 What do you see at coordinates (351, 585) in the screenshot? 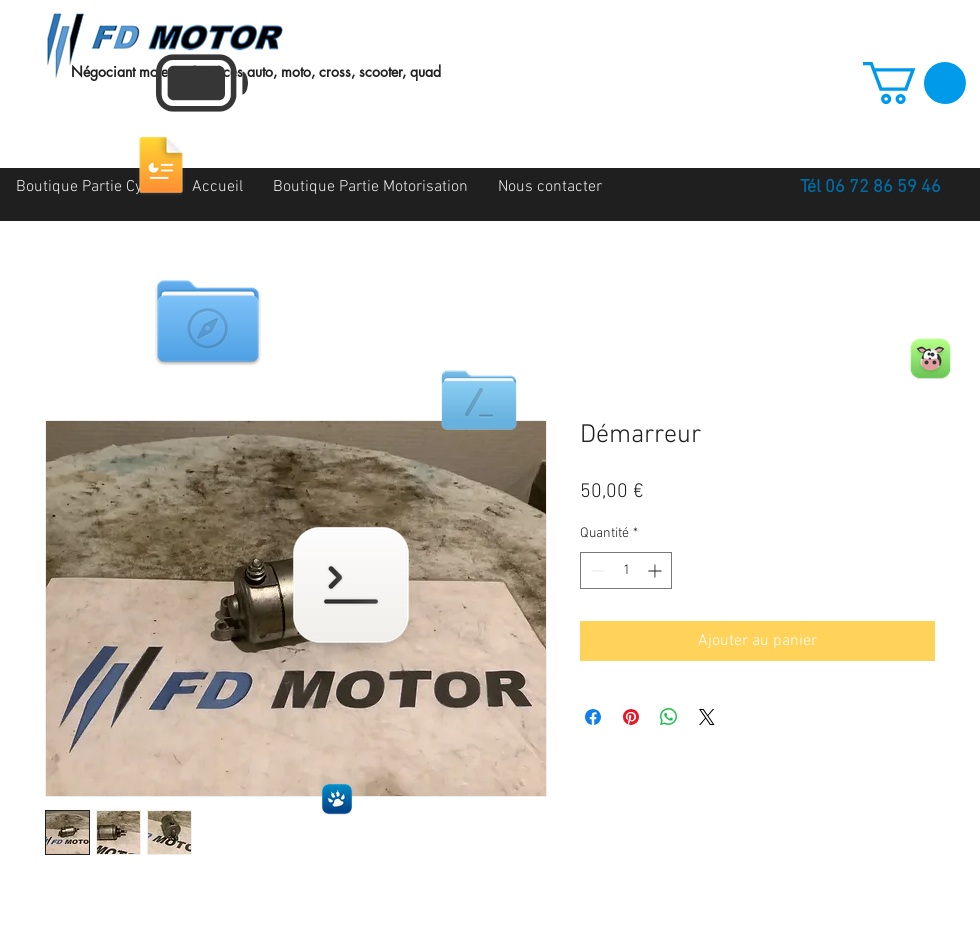
I see `open terminal or command line interface` at bounding box center [351, 585].